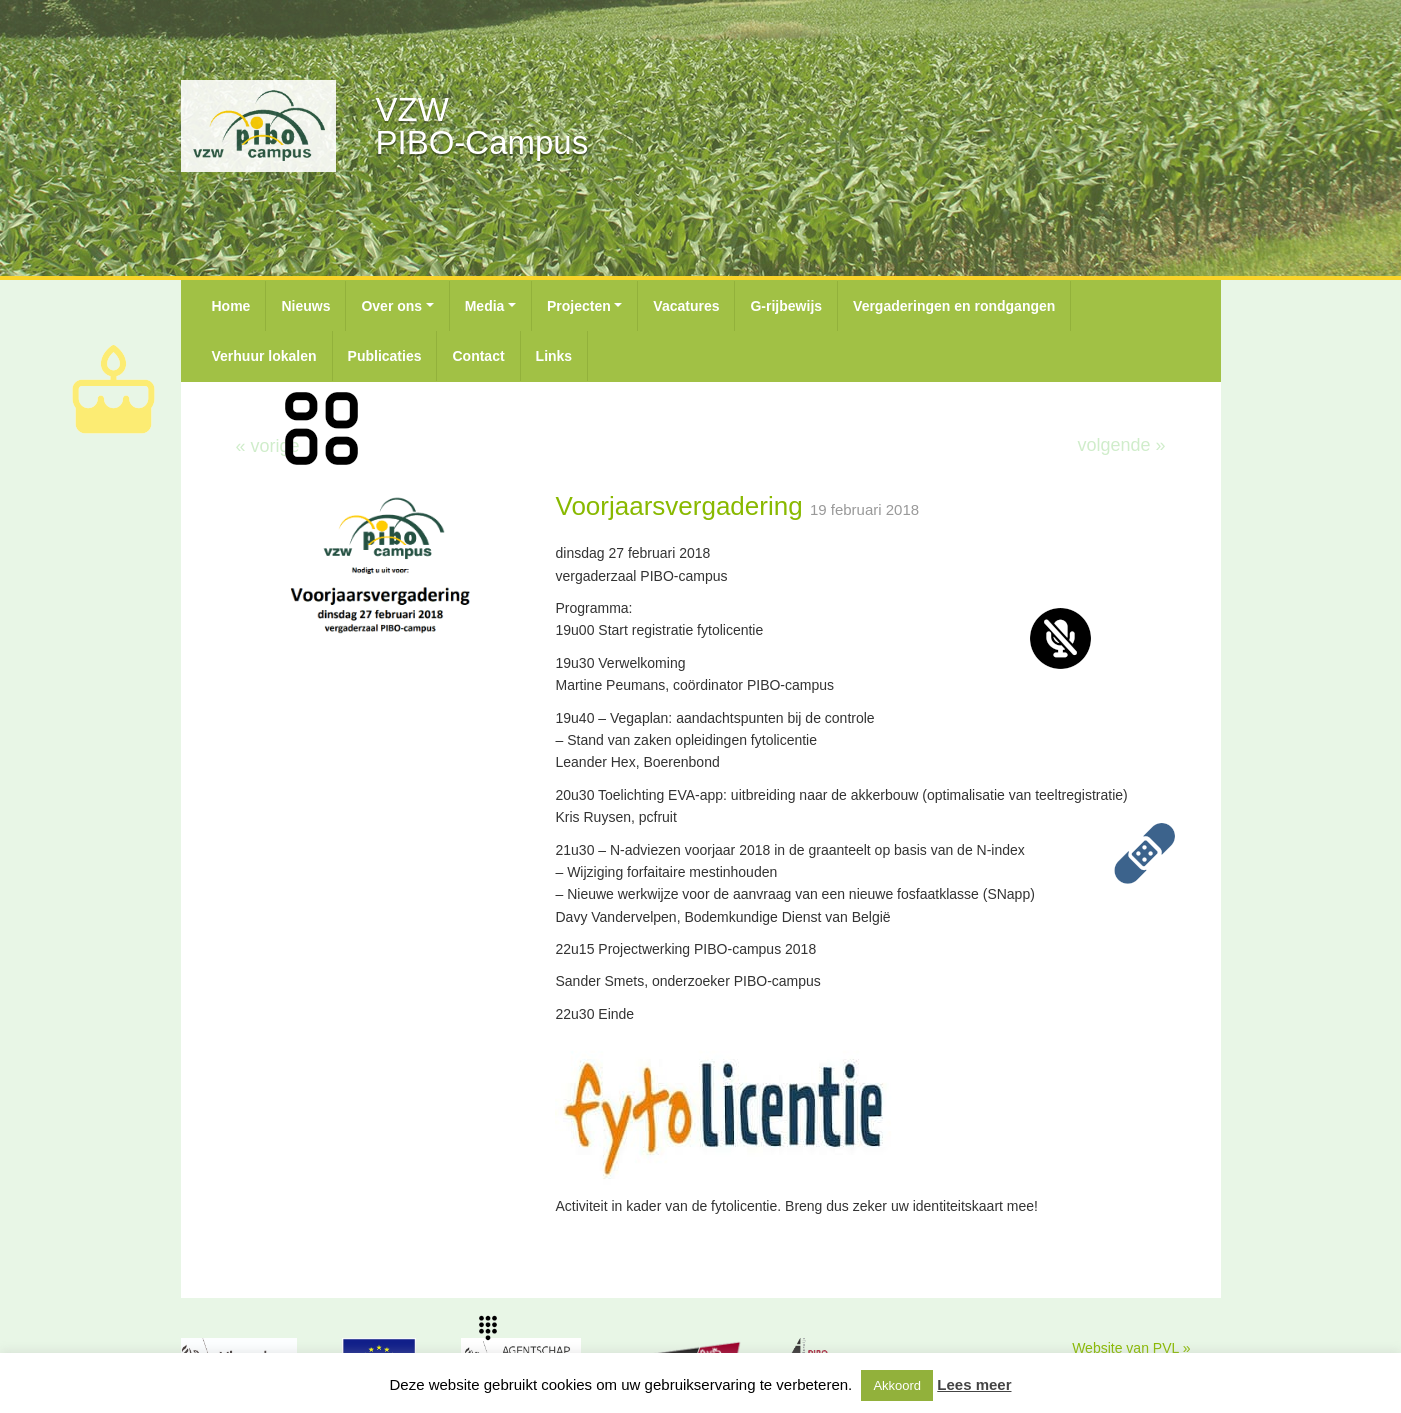  What do you see at coordinates (488, 1328) in the screenshot?
I see `open the phone dialer` at bounding box center [488, 1328].